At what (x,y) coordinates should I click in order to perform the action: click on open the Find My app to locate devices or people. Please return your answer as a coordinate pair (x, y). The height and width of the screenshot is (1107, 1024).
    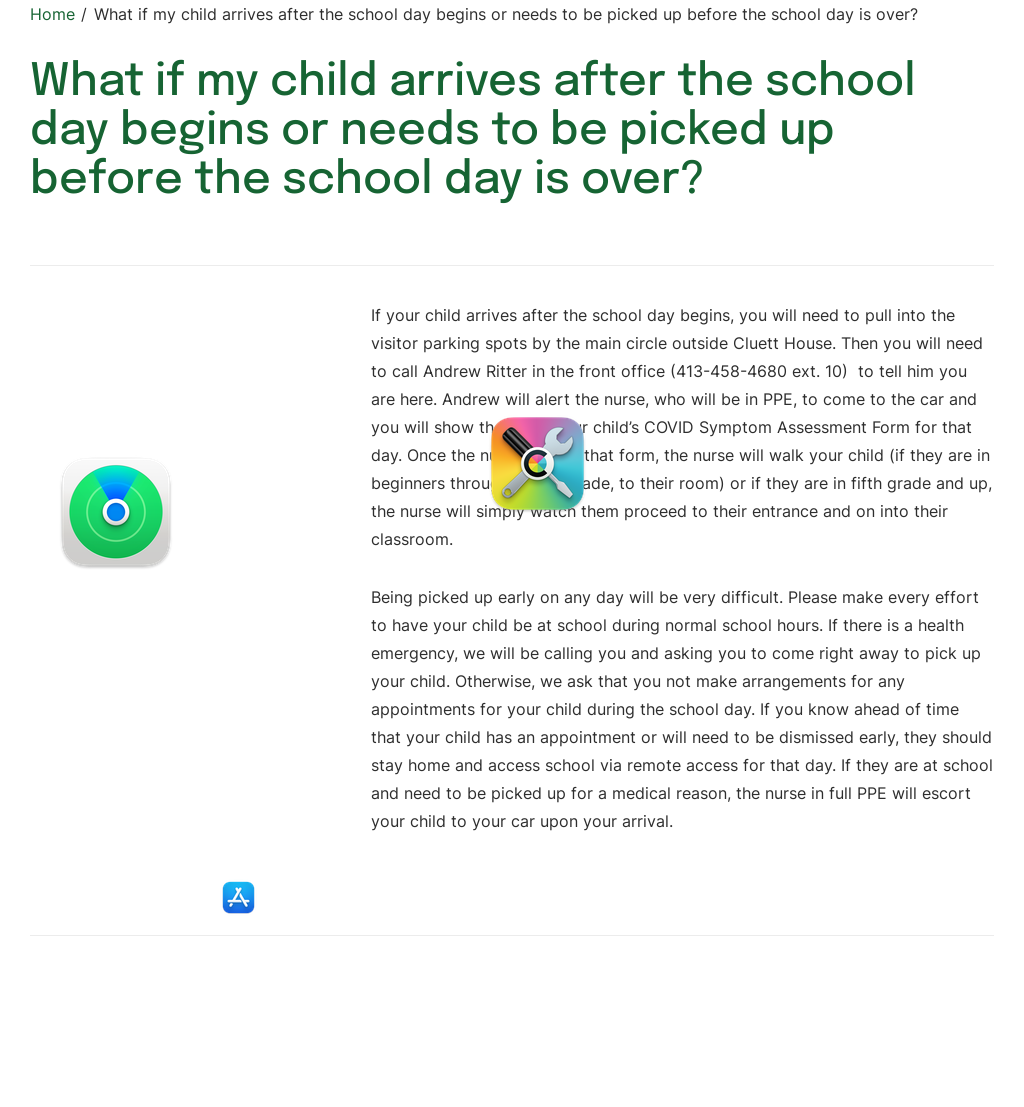
    Looking at the image, I should click on (116, 512).